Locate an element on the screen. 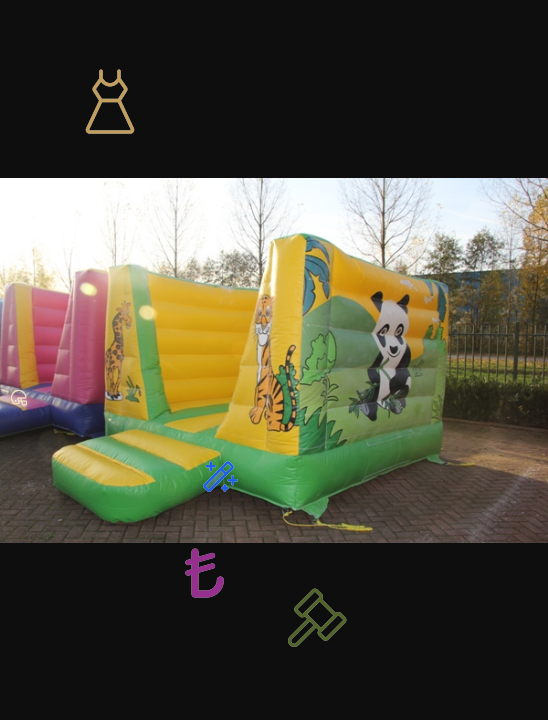 The width and height of the screenshot is (548, 720). view football or sports content is located at coordinates (19, 398).